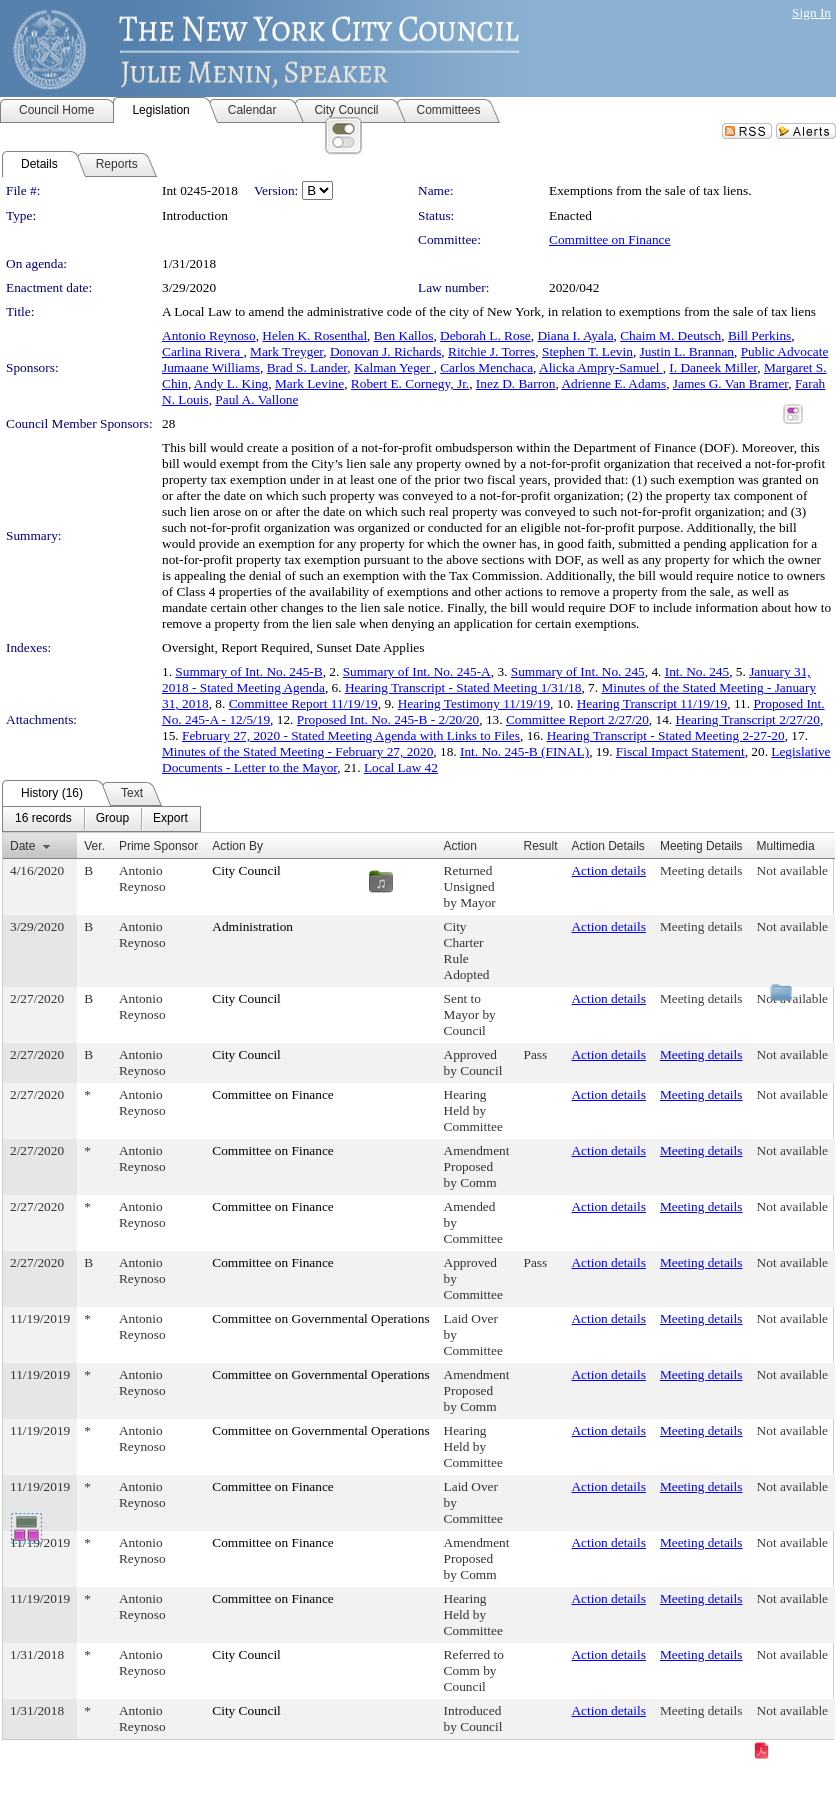  Describe the element at coordinates (781, 993) in the screenshot. I see `access notes or text annotations in the organizer` at that location.